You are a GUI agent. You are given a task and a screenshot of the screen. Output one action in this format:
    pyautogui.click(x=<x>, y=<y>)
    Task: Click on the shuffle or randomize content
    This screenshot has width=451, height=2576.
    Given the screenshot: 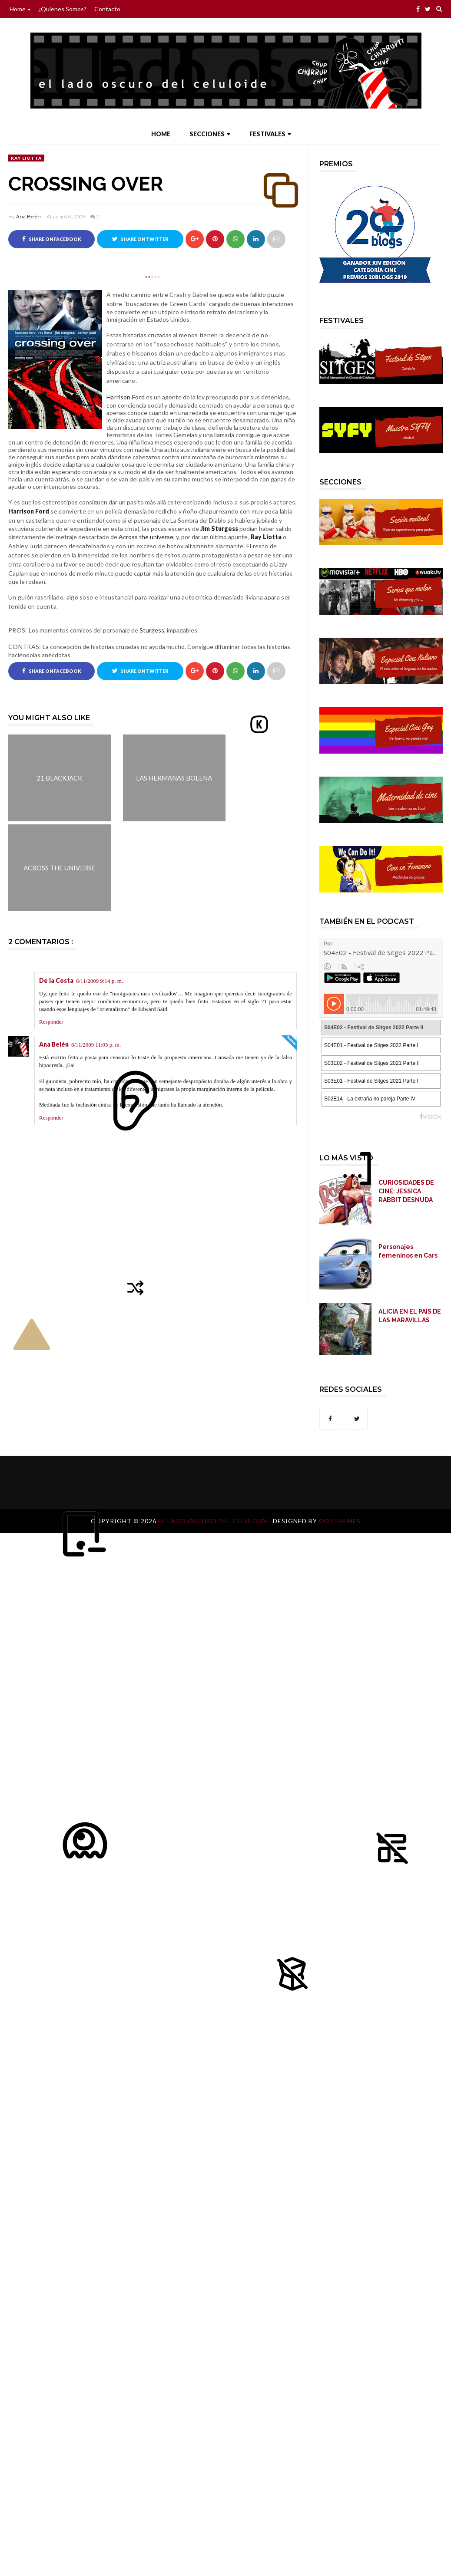 What is the action you would take?
    pyautogui.click(x=135, y=1288)
    